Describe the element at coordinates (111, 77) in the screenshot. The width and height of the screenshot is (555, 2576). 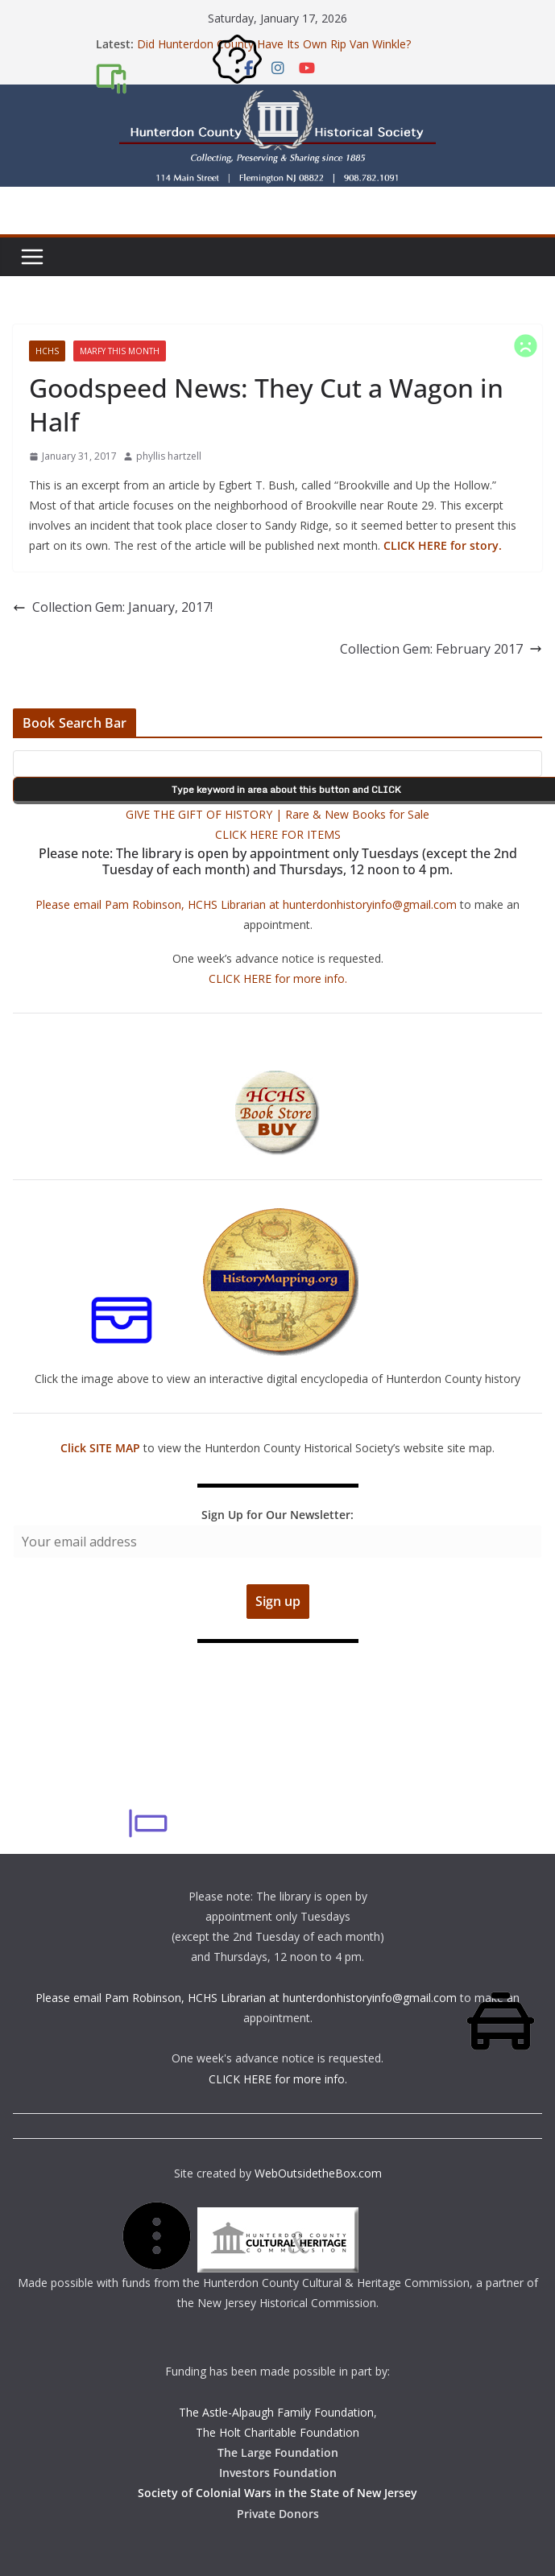
I see `pause syncing across devices` at that location.